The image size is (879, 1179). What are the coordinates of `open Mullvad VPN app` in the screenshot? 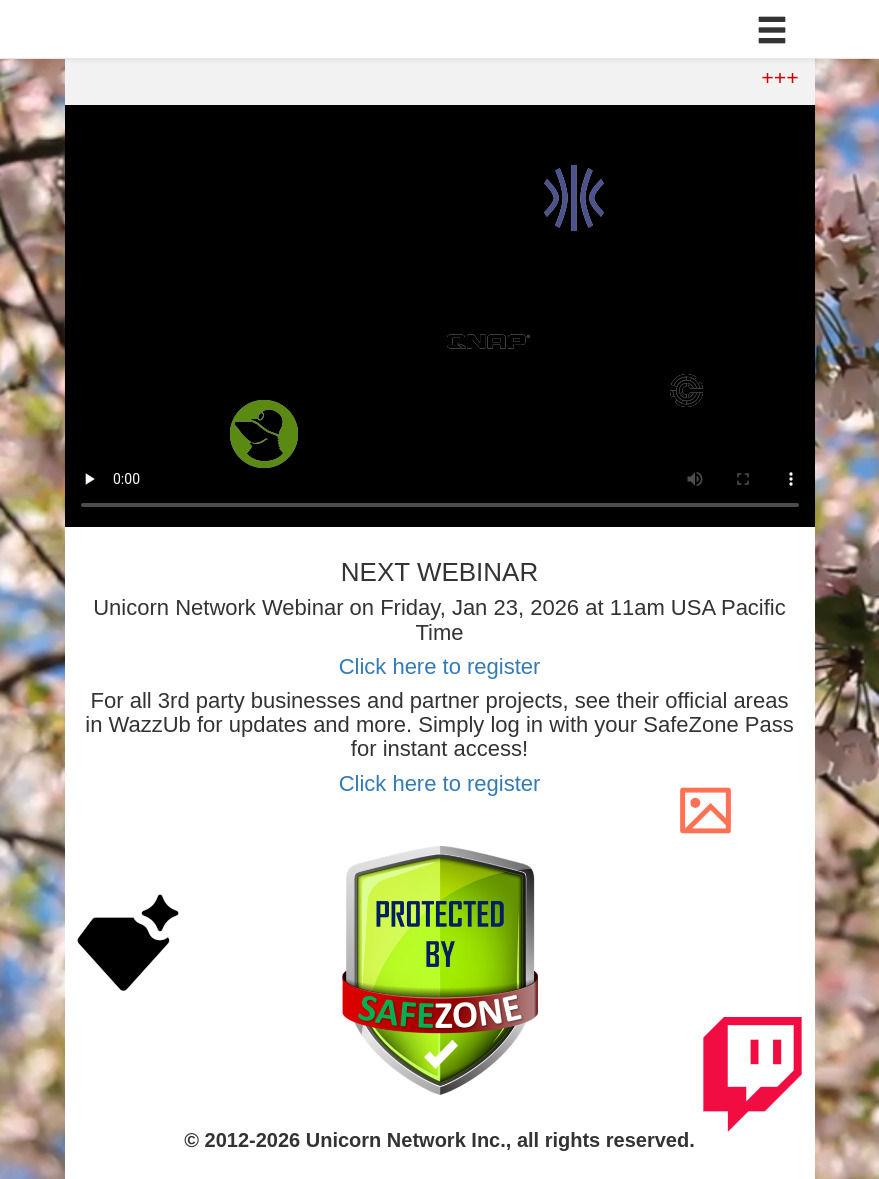 It's located at (264, 434).